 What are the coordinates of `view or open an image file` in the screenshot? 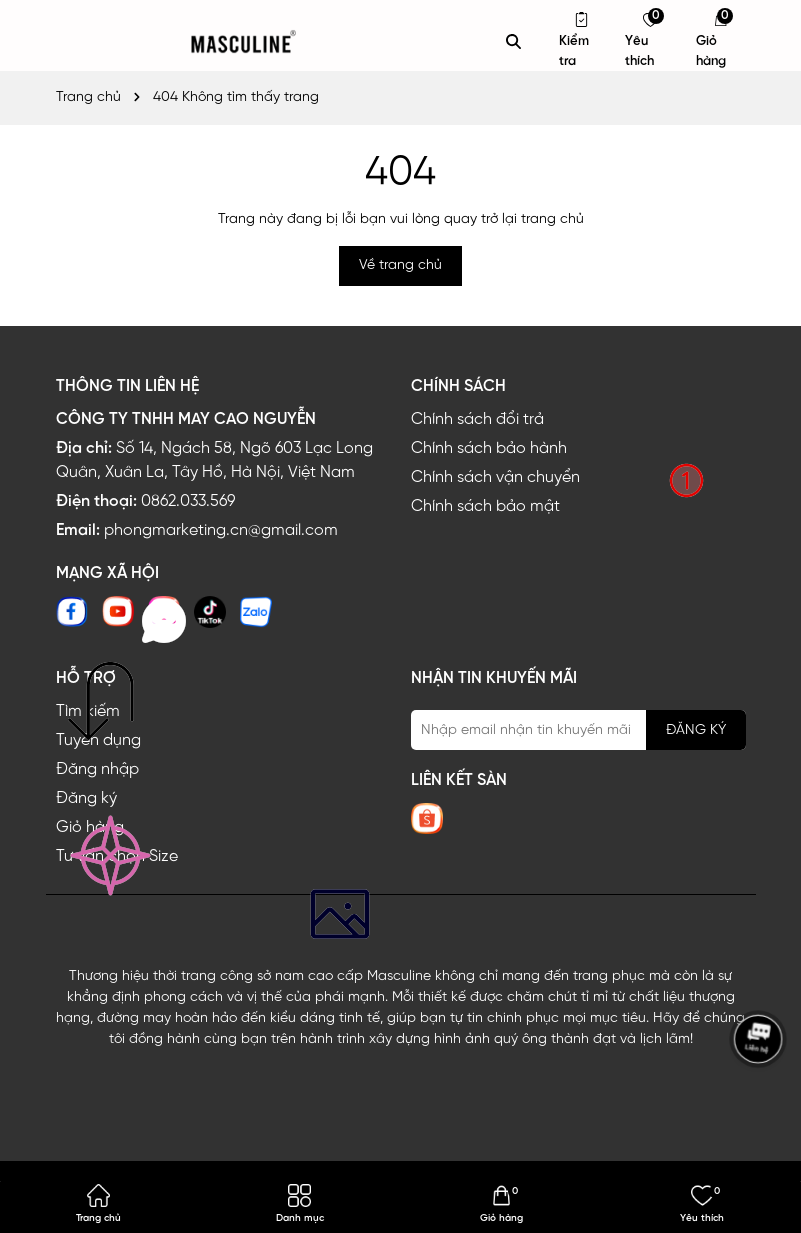 It's located at (340, 914).